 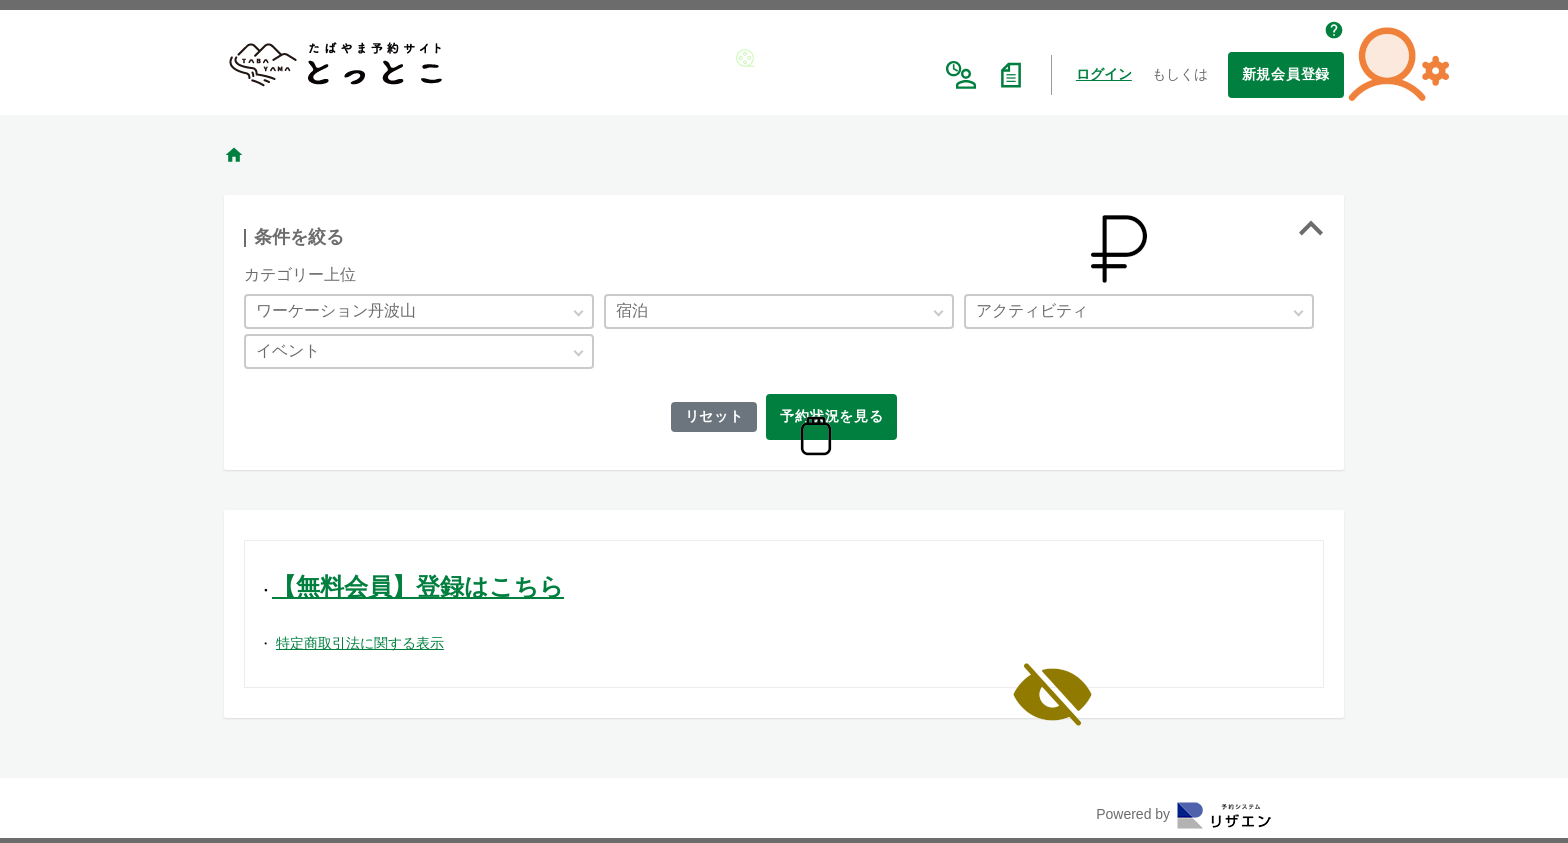 What do you see at coordinates (816, 436) in the screenshot?
I see `store or organize items in a container` at bounding box center [816, 436].